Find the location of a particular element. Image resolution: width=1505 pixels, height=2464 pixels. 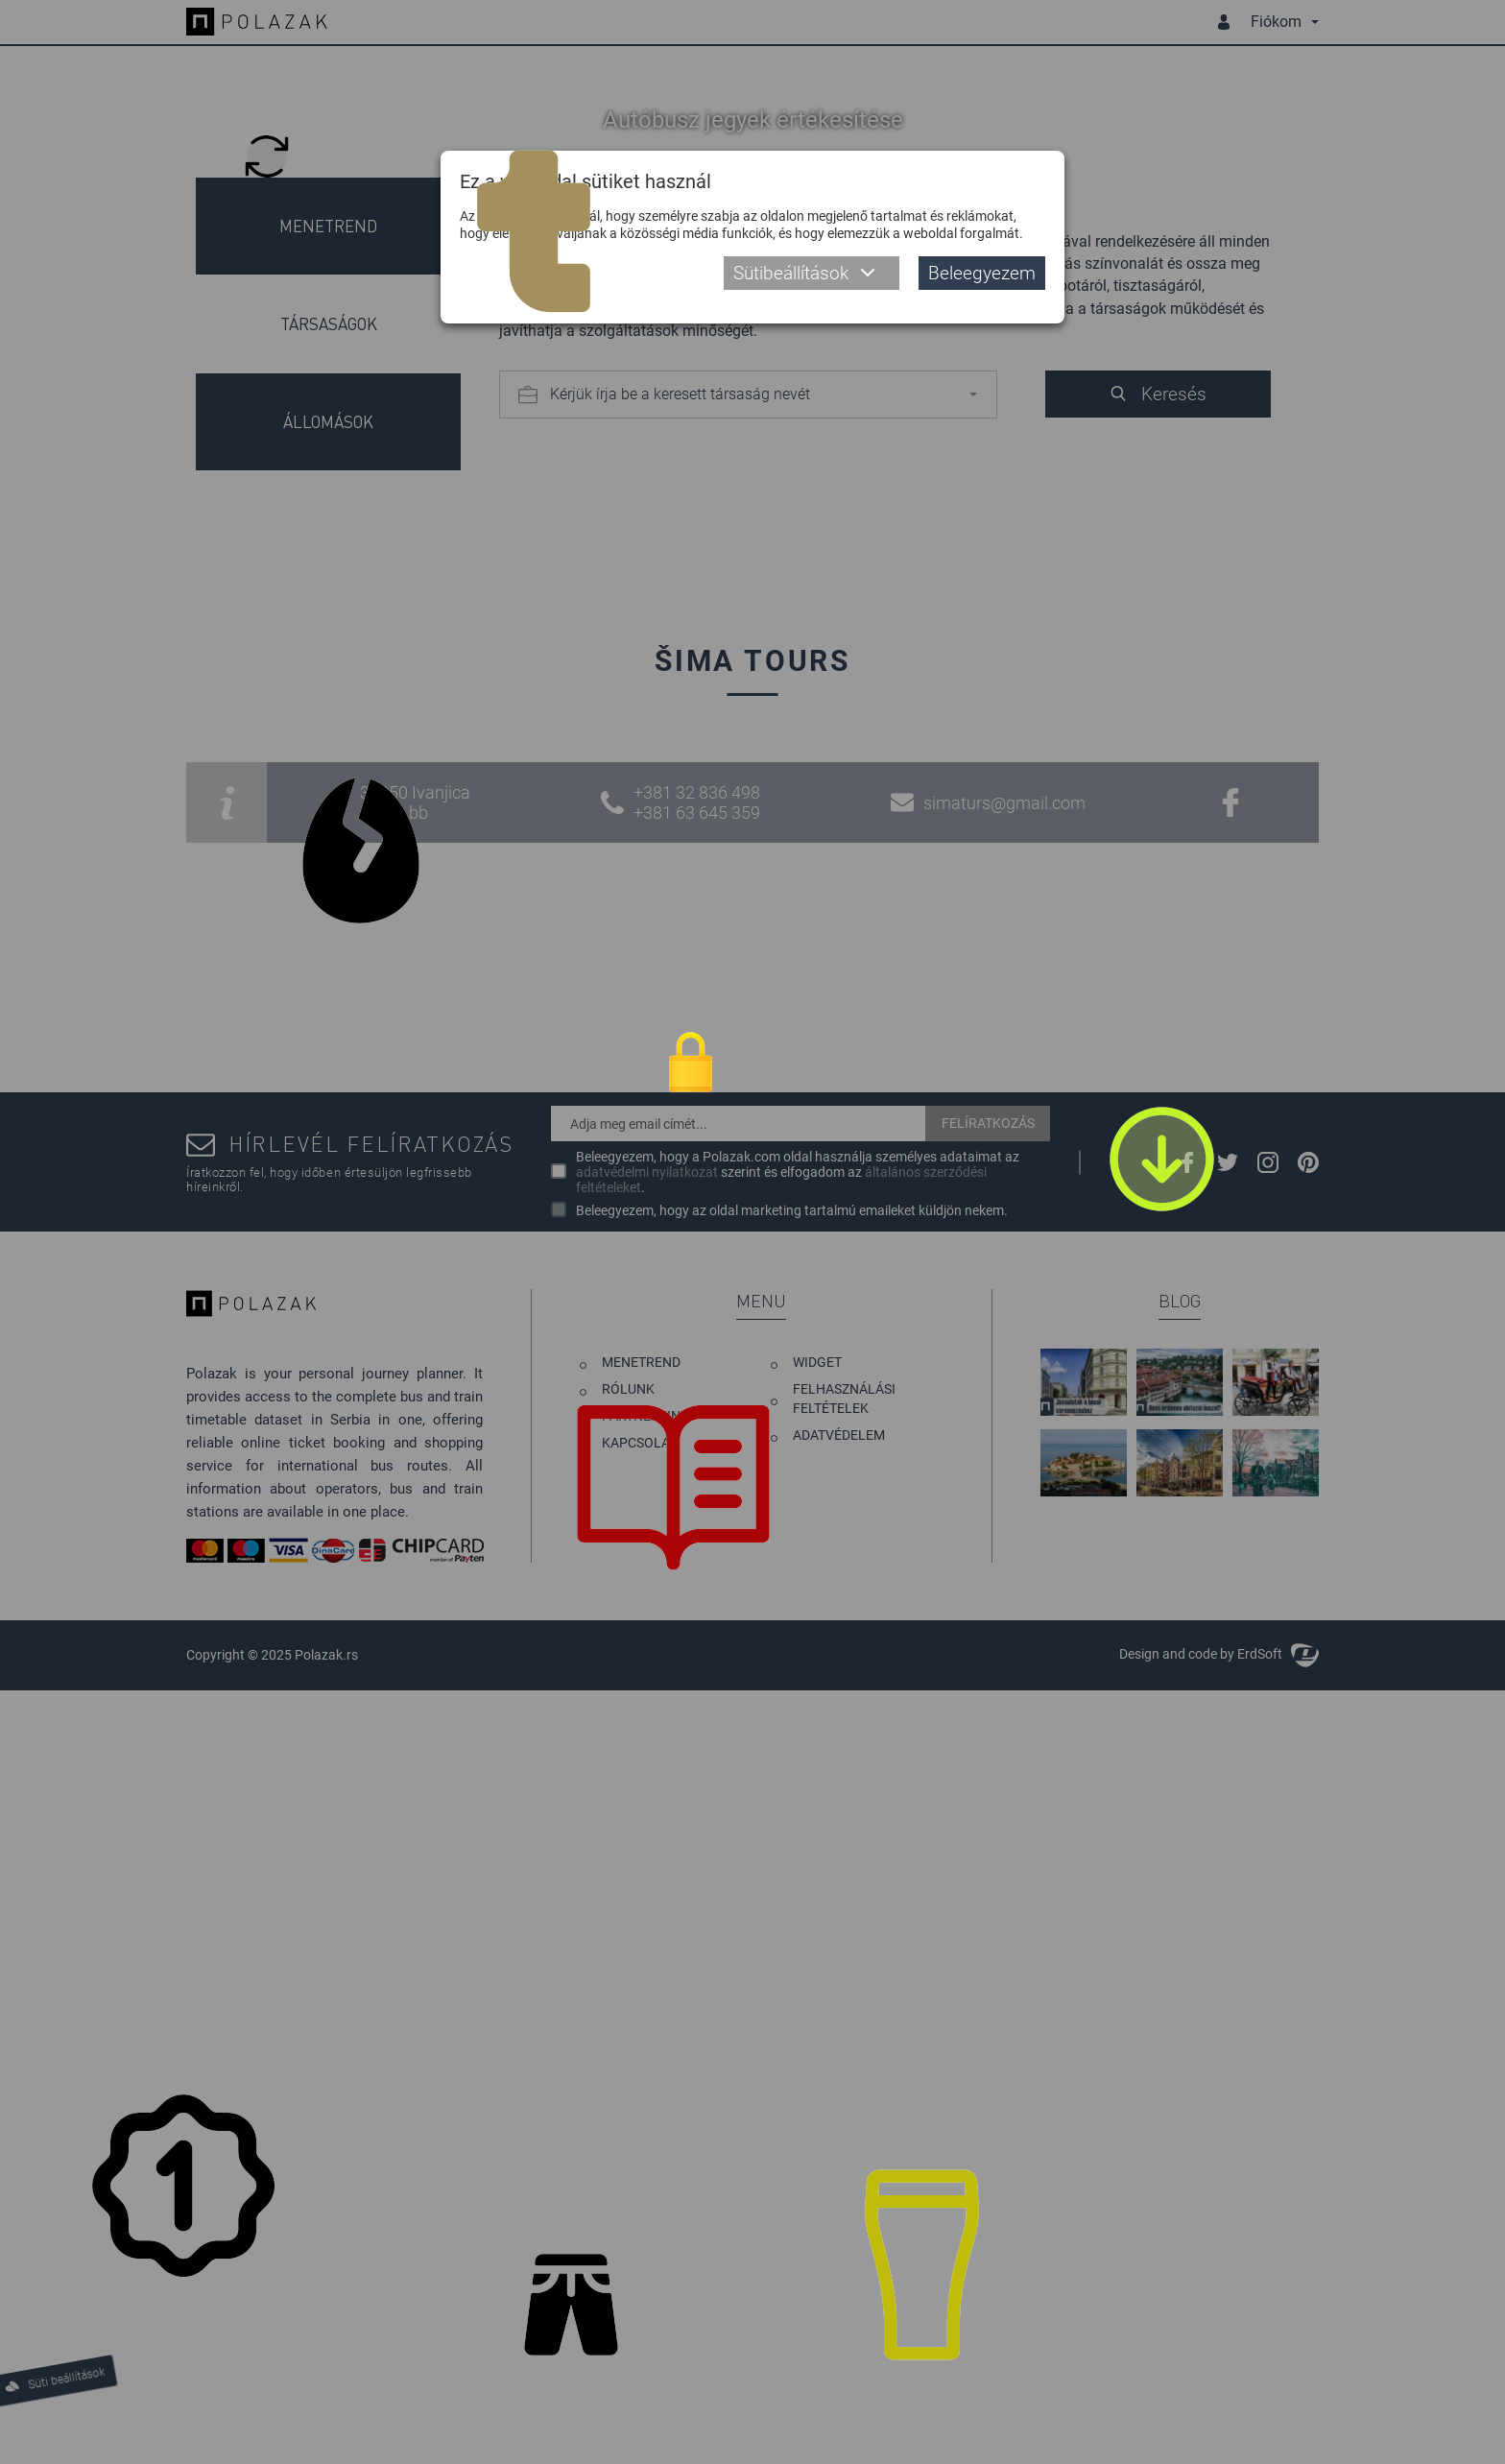

open tumblr app is located at coordinates (534, 231).